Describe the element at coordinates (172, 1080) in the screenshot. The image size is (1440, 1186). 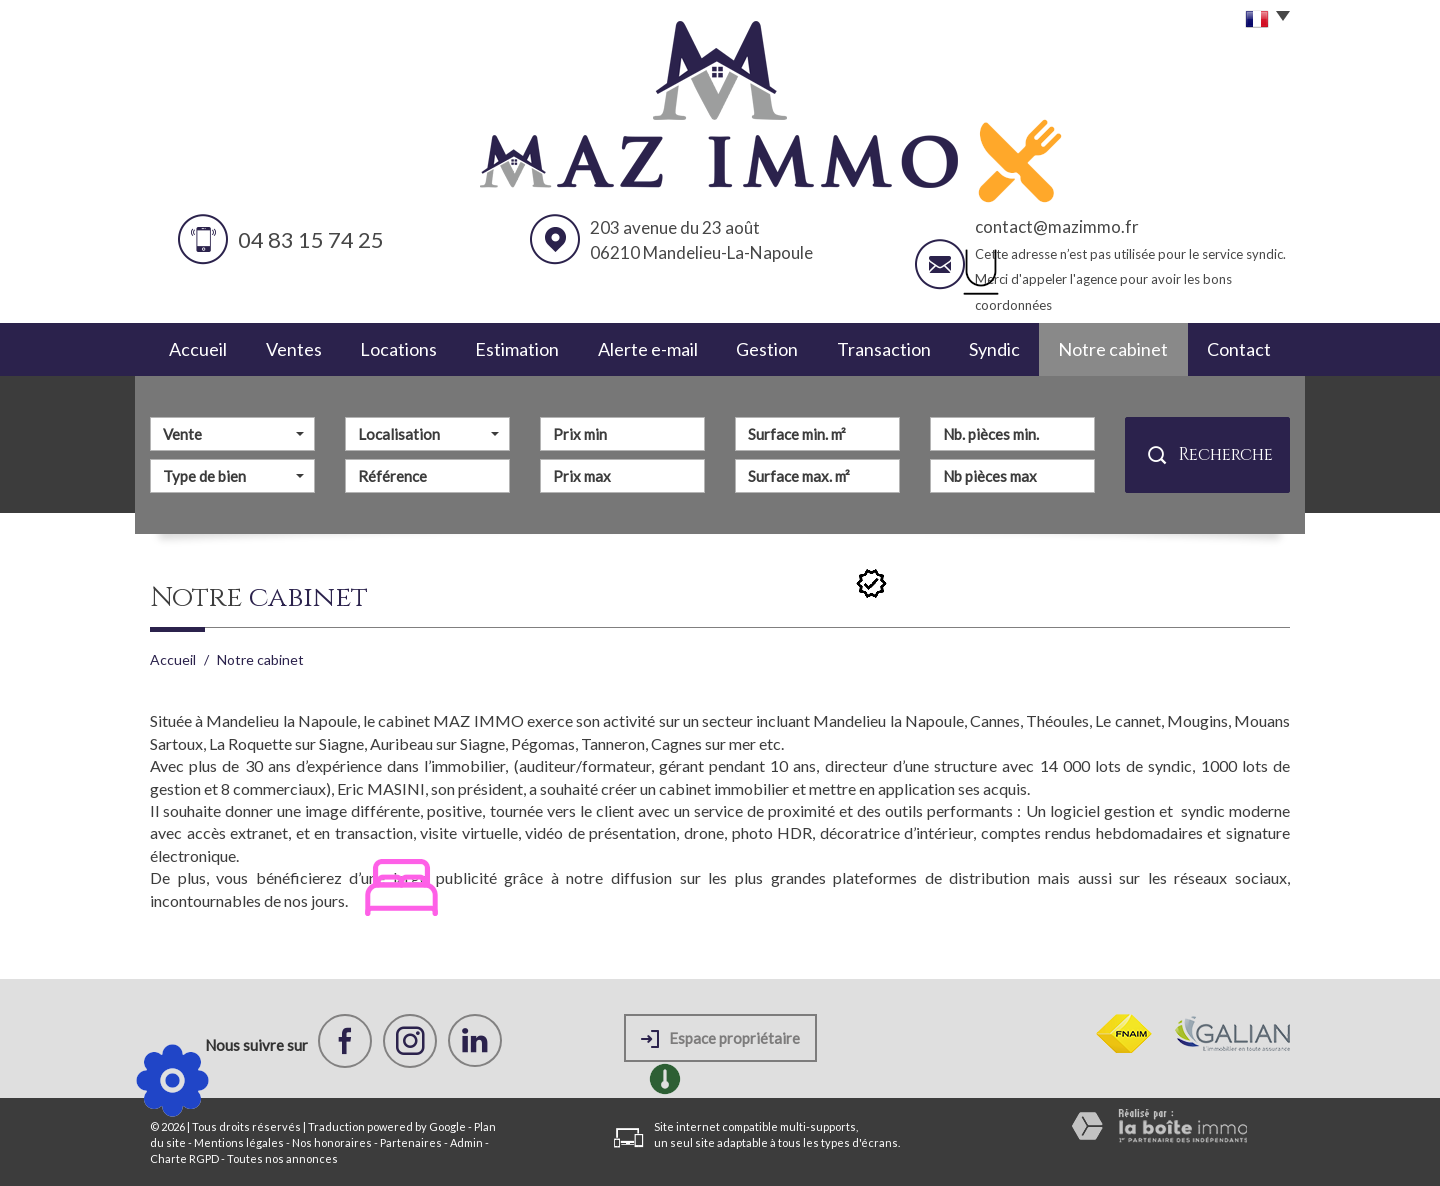
I see `access garden or plant care features` at that location.